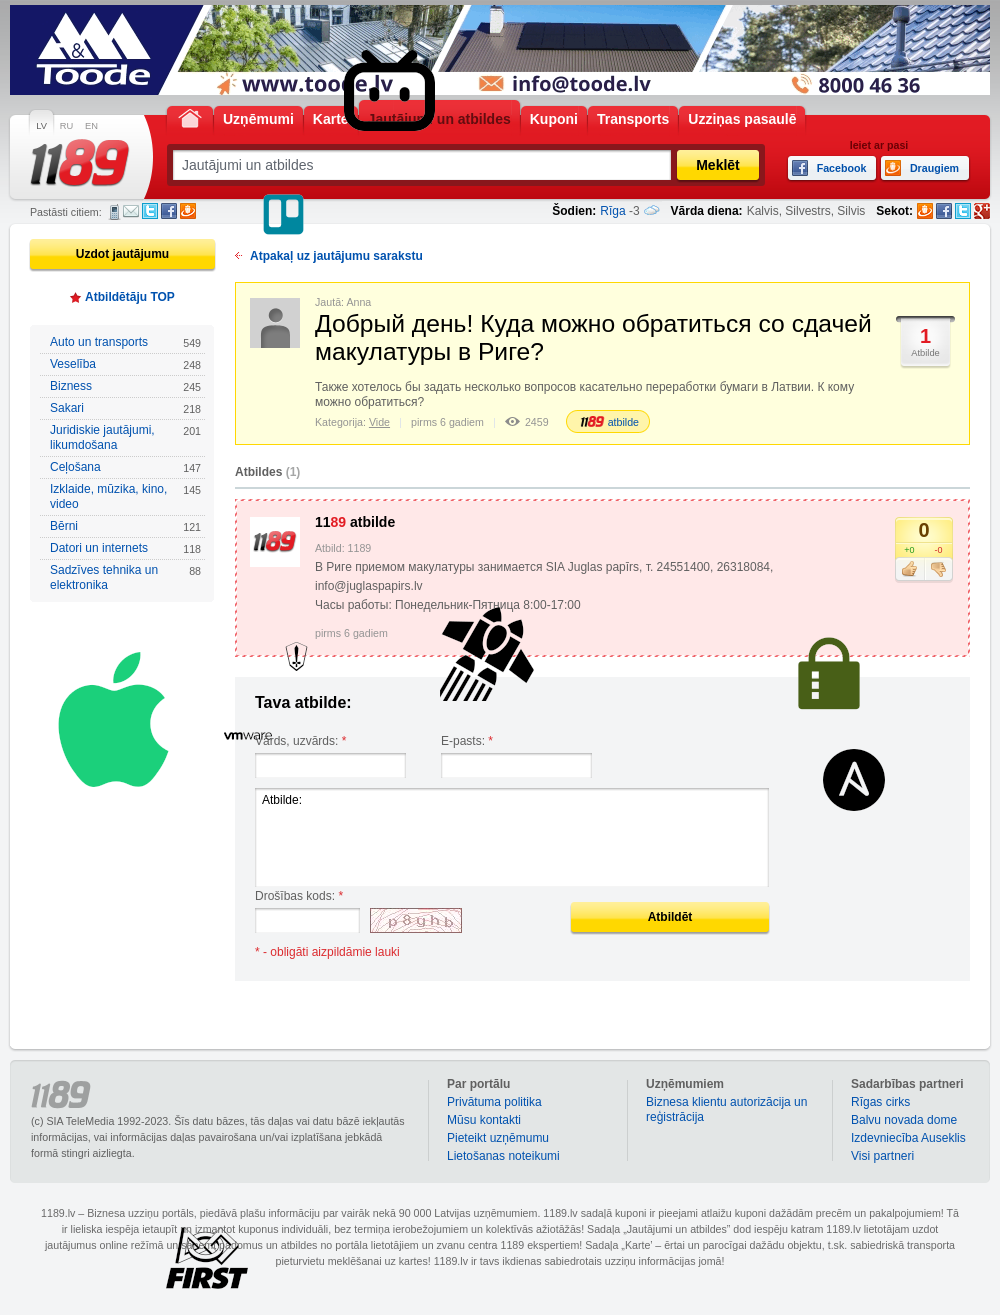  I want to click on launch heroic games launcher, so click(296, 656).